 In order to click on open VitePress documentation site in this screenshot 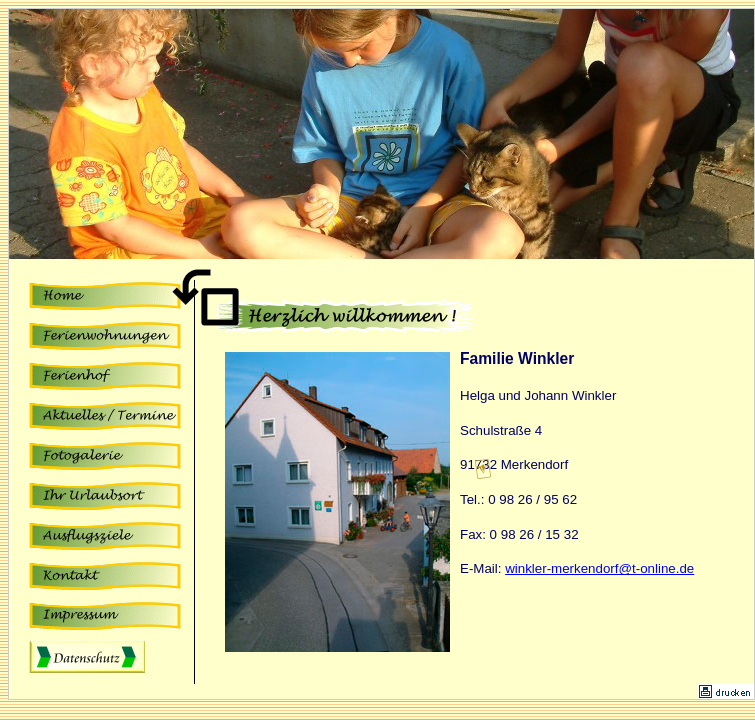, I will do `click(483, 469)`.